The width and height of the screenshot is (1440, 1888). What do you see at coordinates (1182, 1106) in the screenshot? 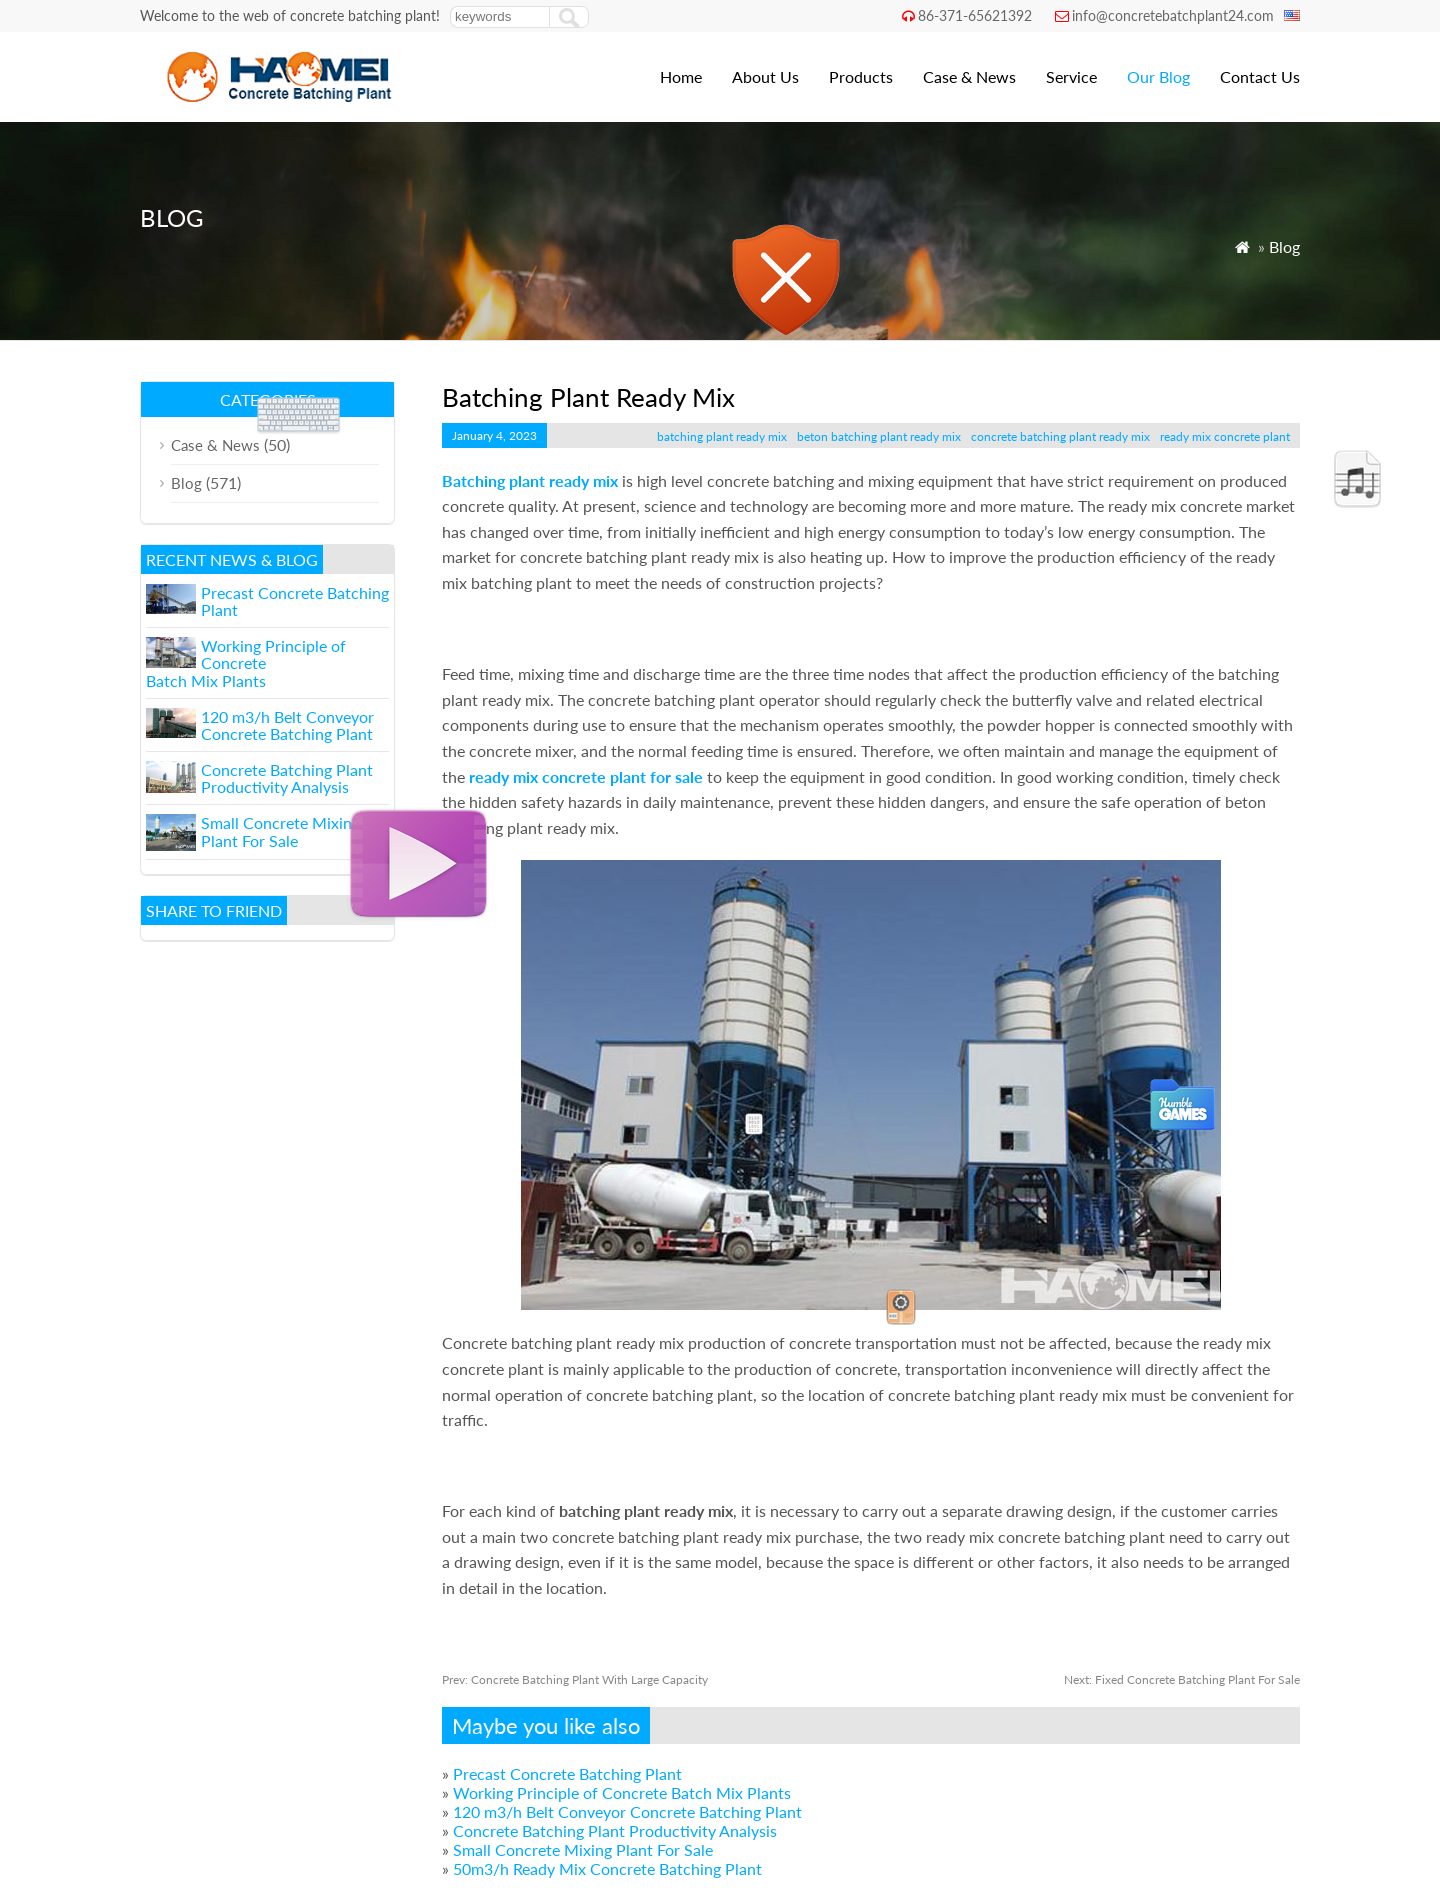
I see `open humble games folder` at bounding box center [1182, 1106].